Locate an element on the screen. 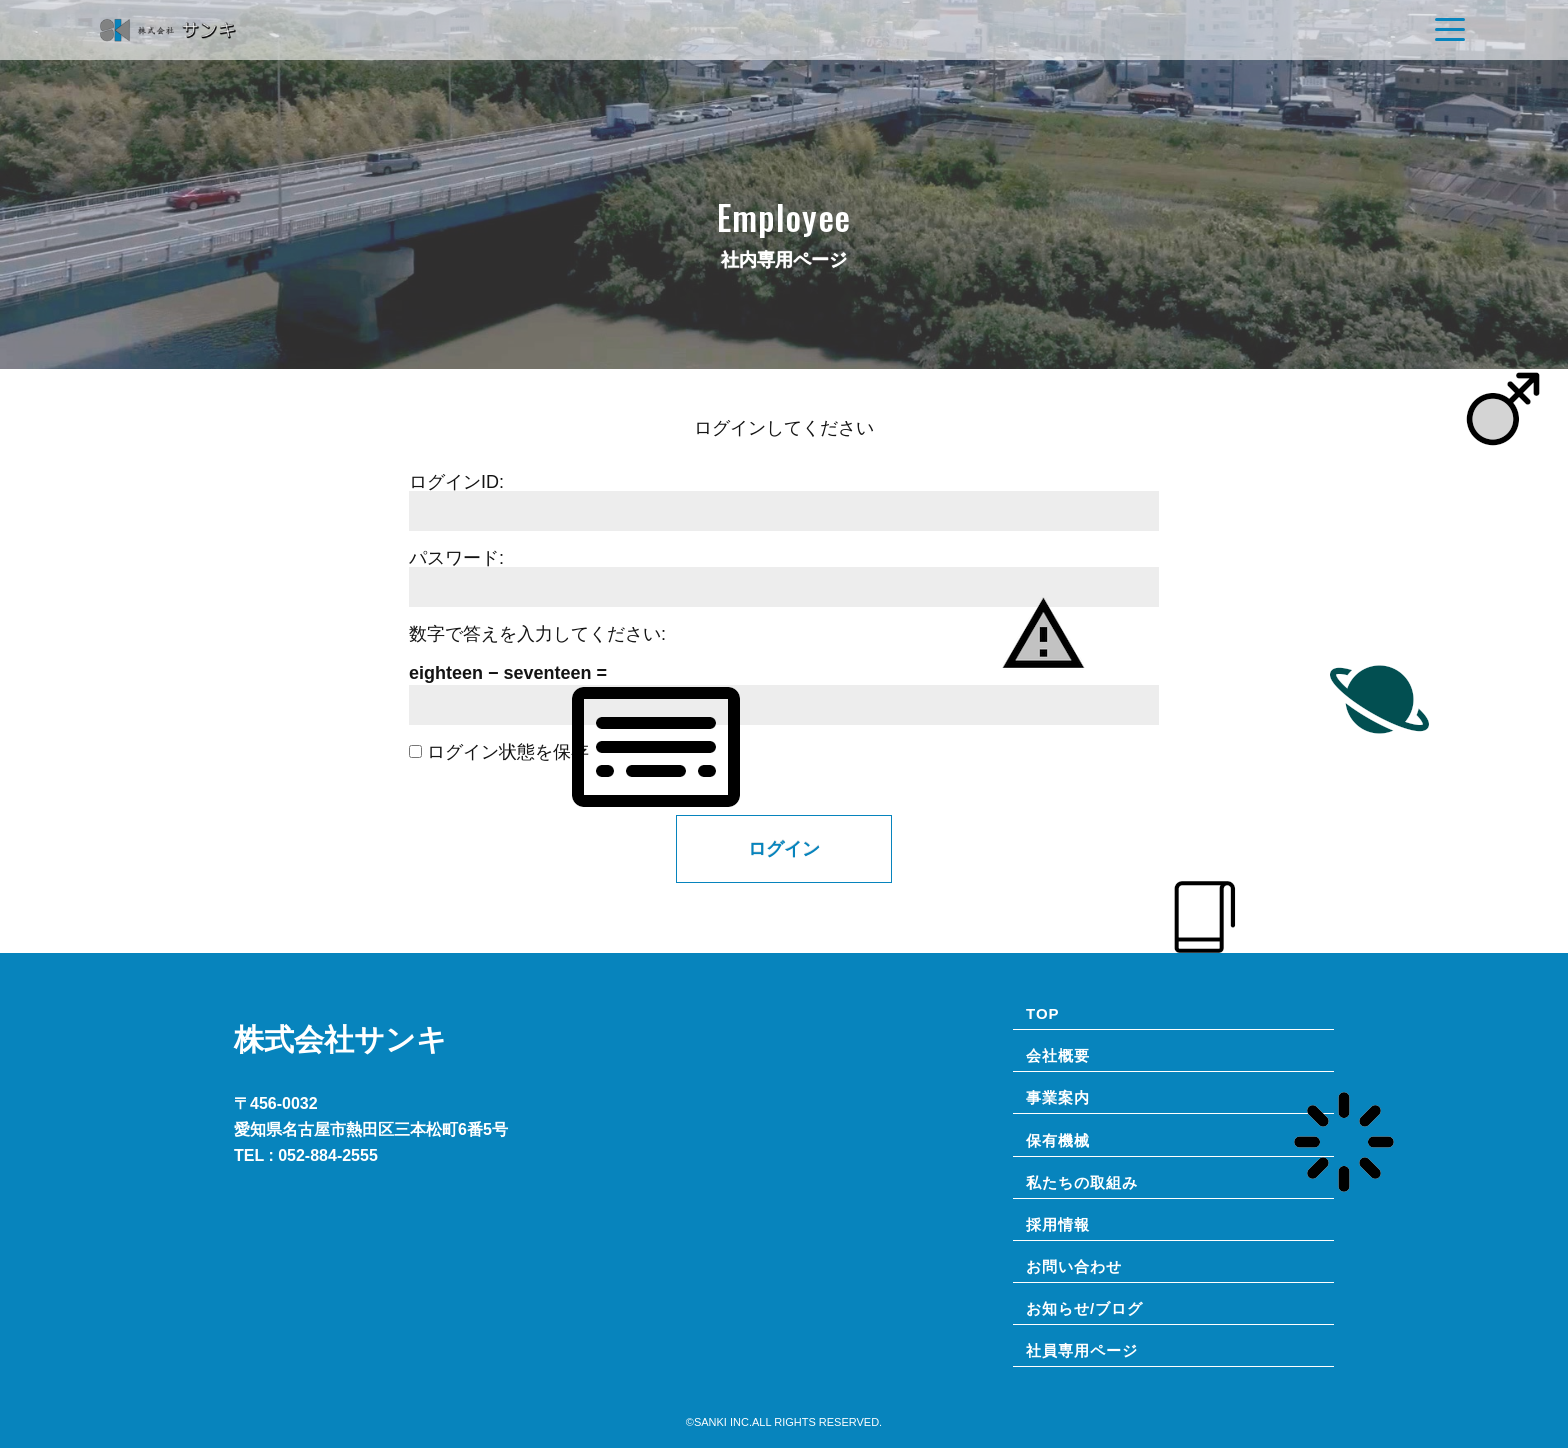  indicates content is loading is located at coordinates (1344, 1142).